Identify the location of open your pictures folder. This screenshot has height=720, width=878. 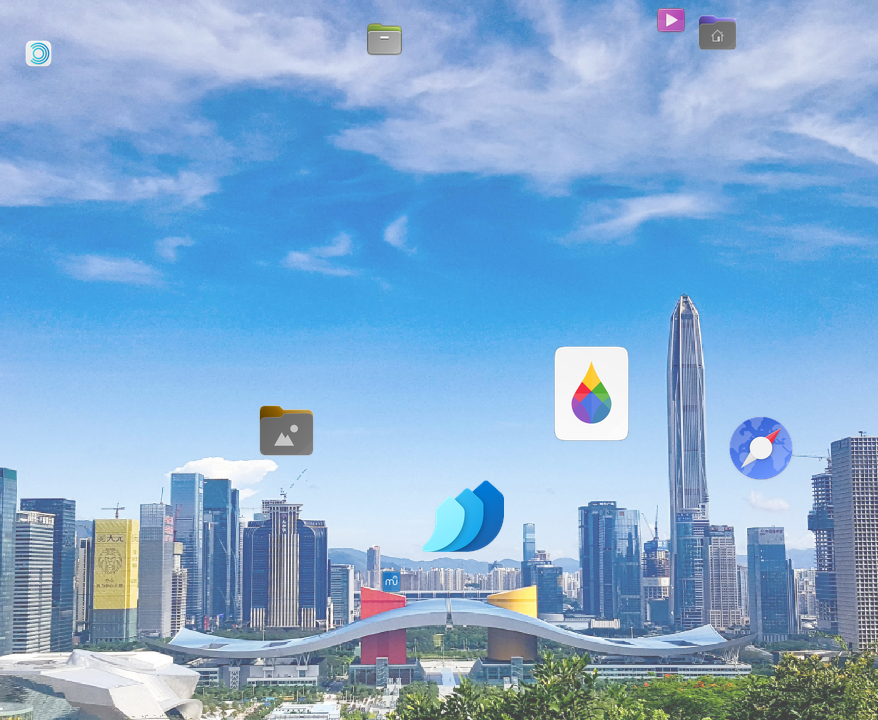
(286, 430).